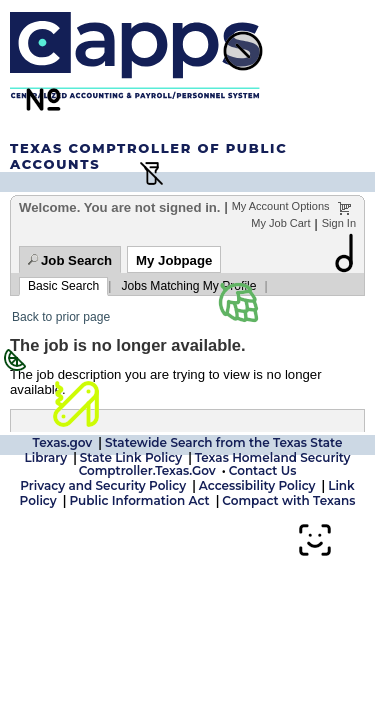 This screenshot has height=720, width=375. Describe the element at coordinates (238, 302) in the screenshot. I see `browse or filter craft beer options` at that location.